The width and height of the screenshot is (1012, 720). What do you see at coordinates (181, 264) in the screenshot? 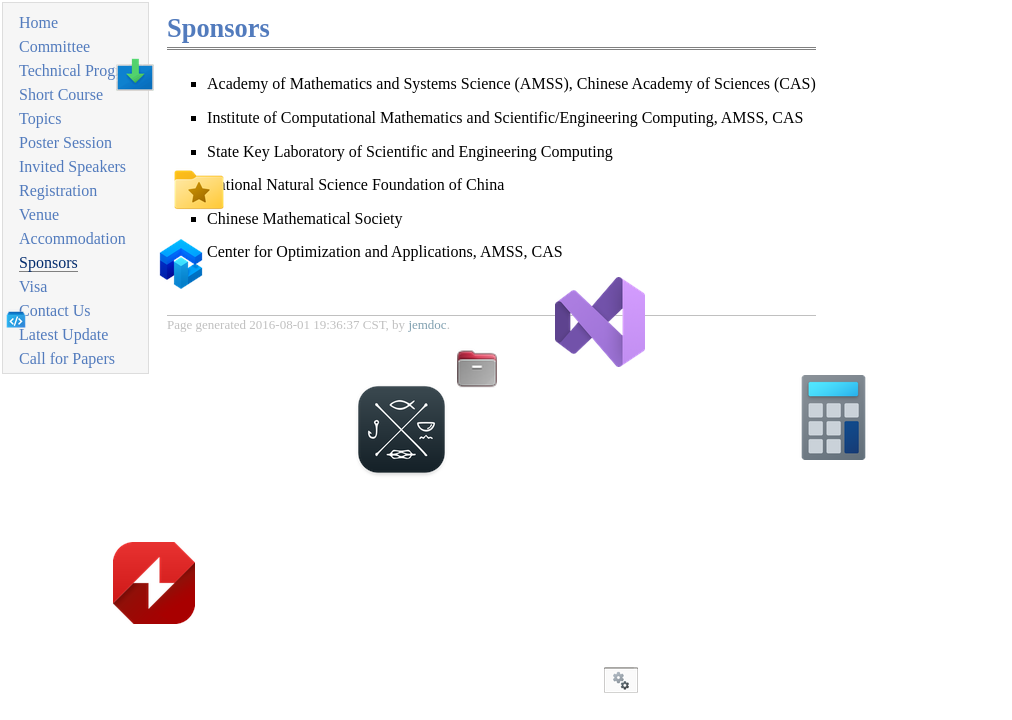
I see `open microsoft maquette app` at bounding box center [181, 264].